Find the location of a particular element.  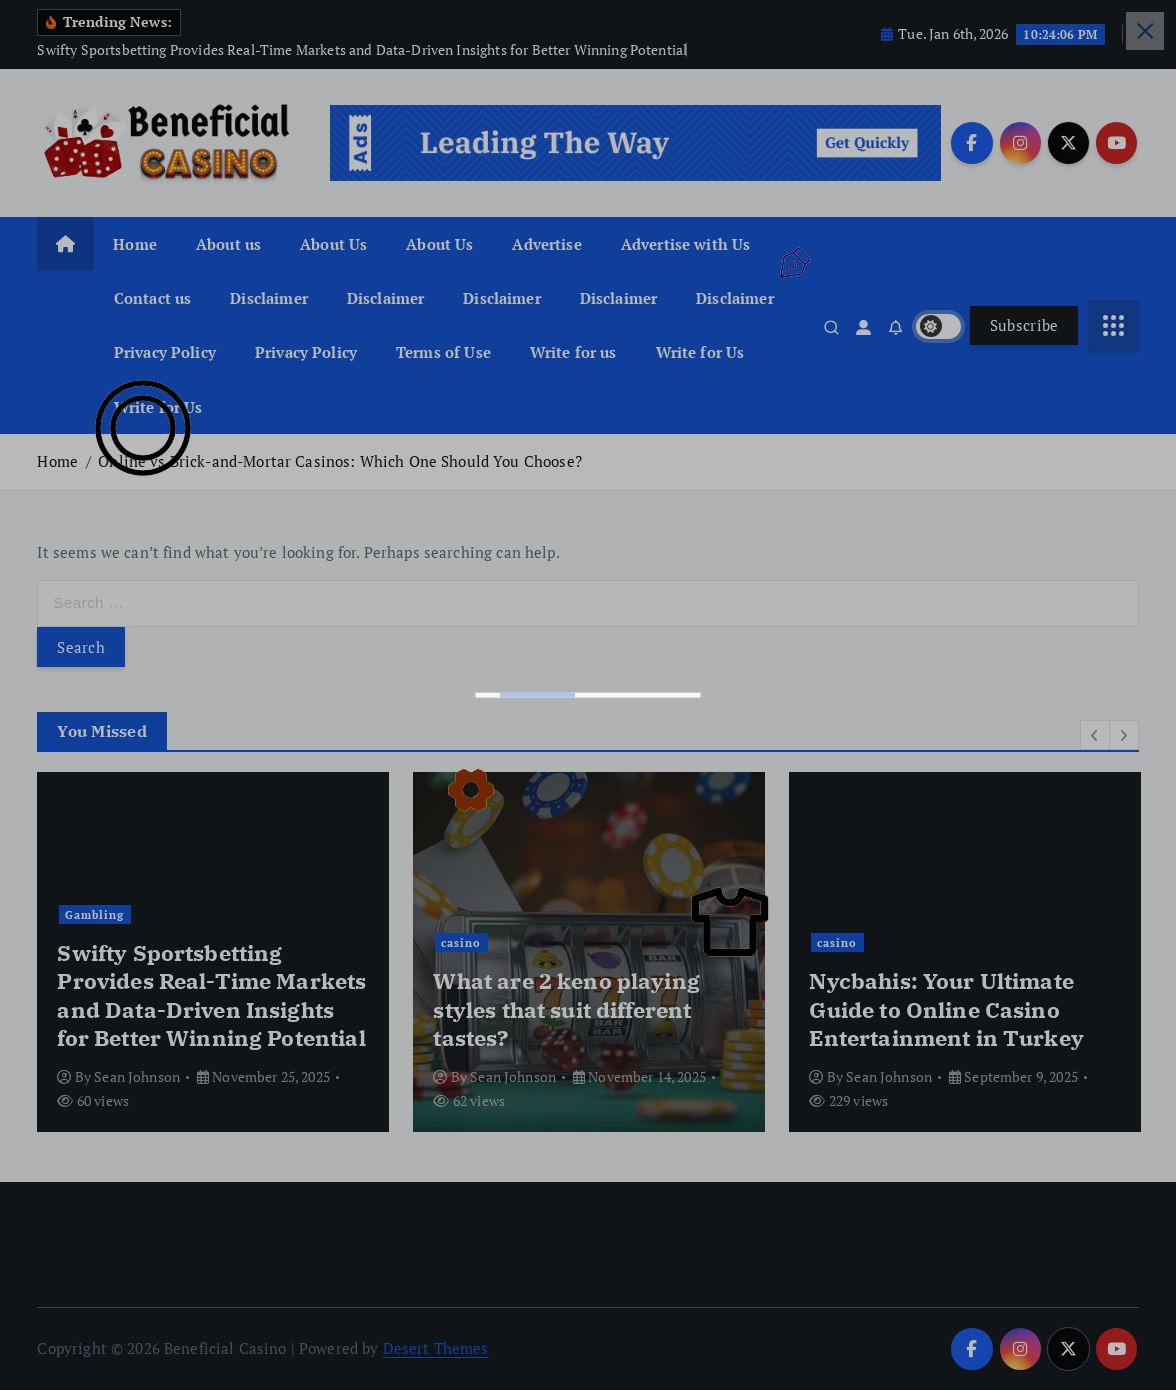

access settings or preferences is located at coordinates (471, 790).